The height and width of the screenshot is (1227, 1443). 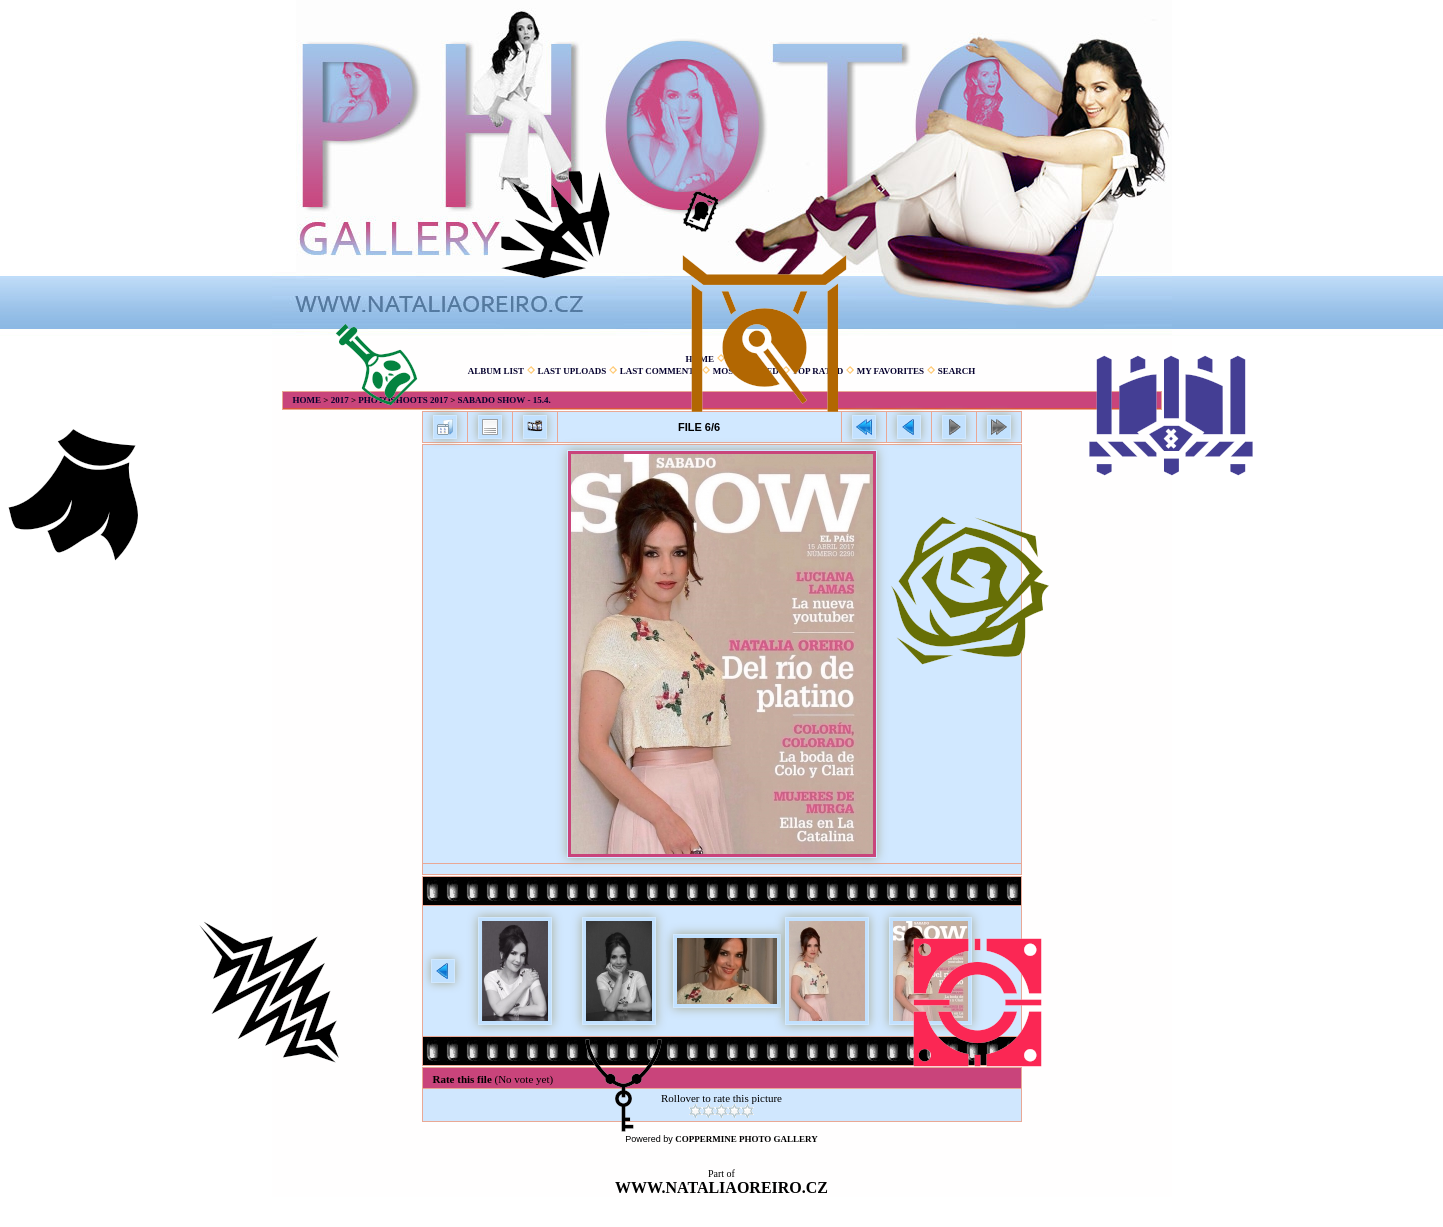 I want to click on indicates a collision or crash event, so click(x=556, y=226).